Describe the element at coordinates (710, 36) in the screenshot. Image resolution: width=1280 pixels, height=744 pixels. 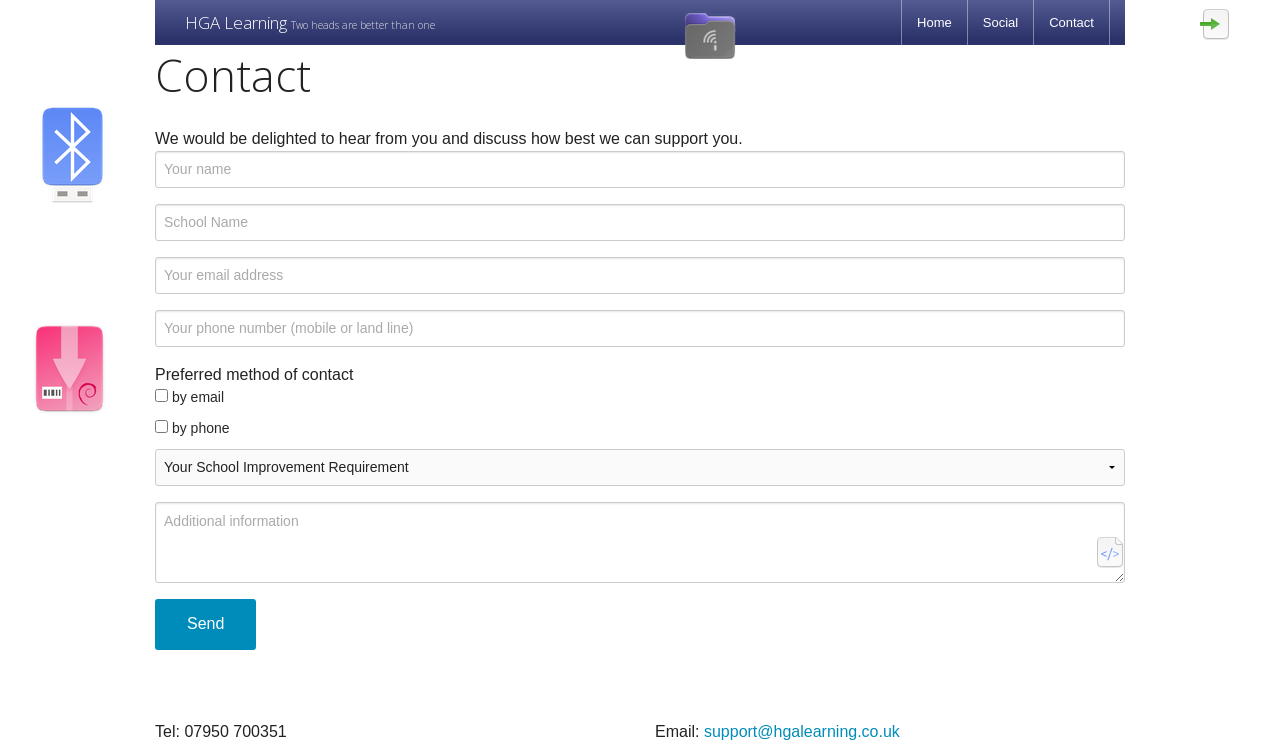
I see `open insync cloud sync folder` at that location.